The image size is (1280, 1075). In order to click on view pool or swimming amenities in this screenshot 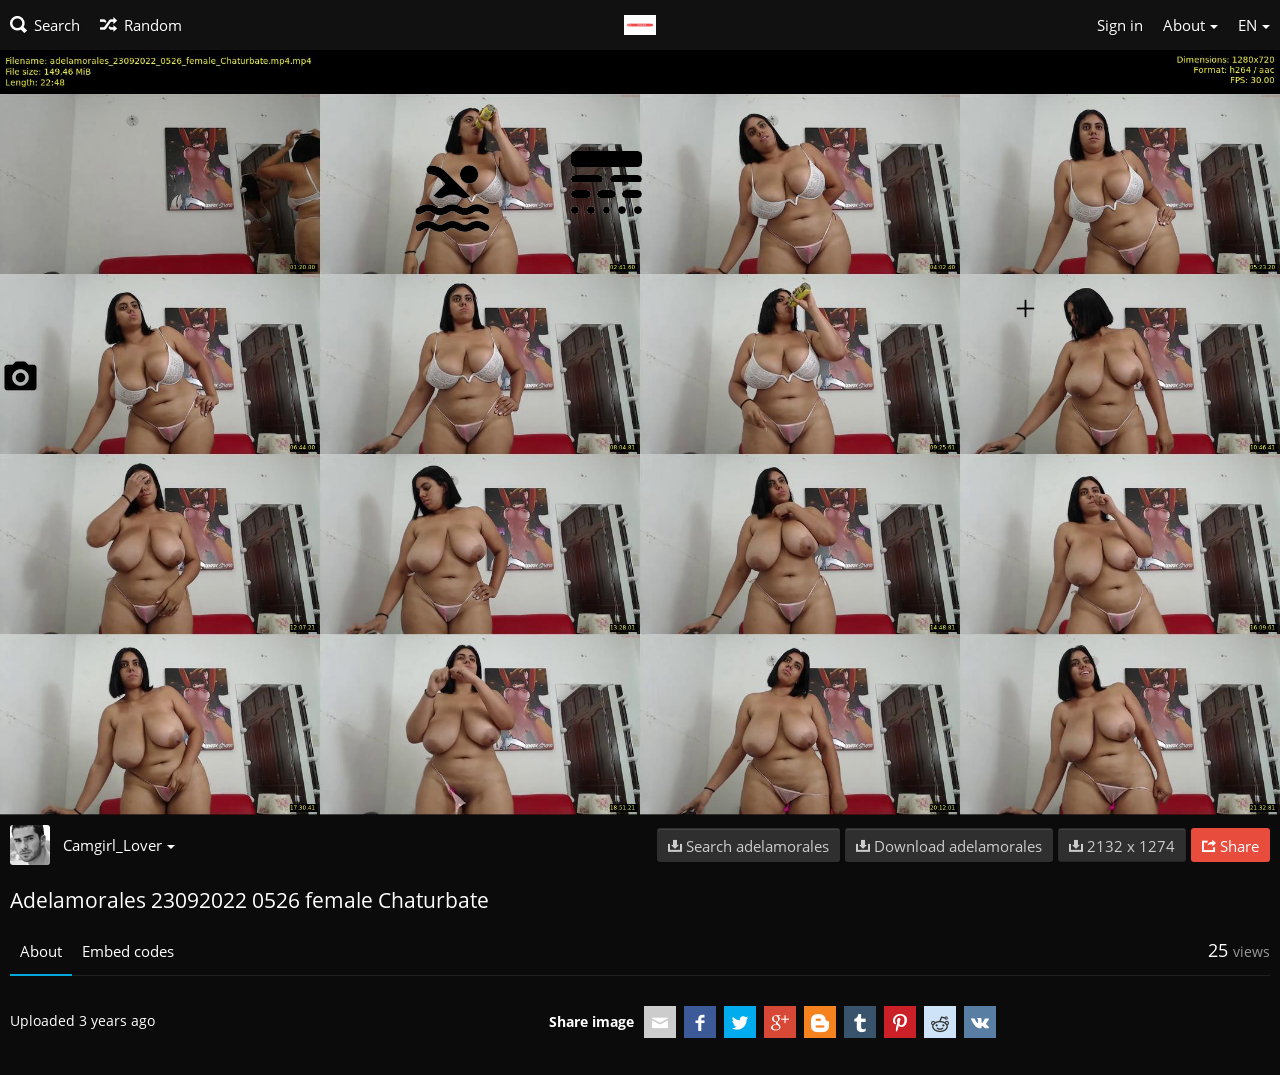, I will do `click(452, 198)`.